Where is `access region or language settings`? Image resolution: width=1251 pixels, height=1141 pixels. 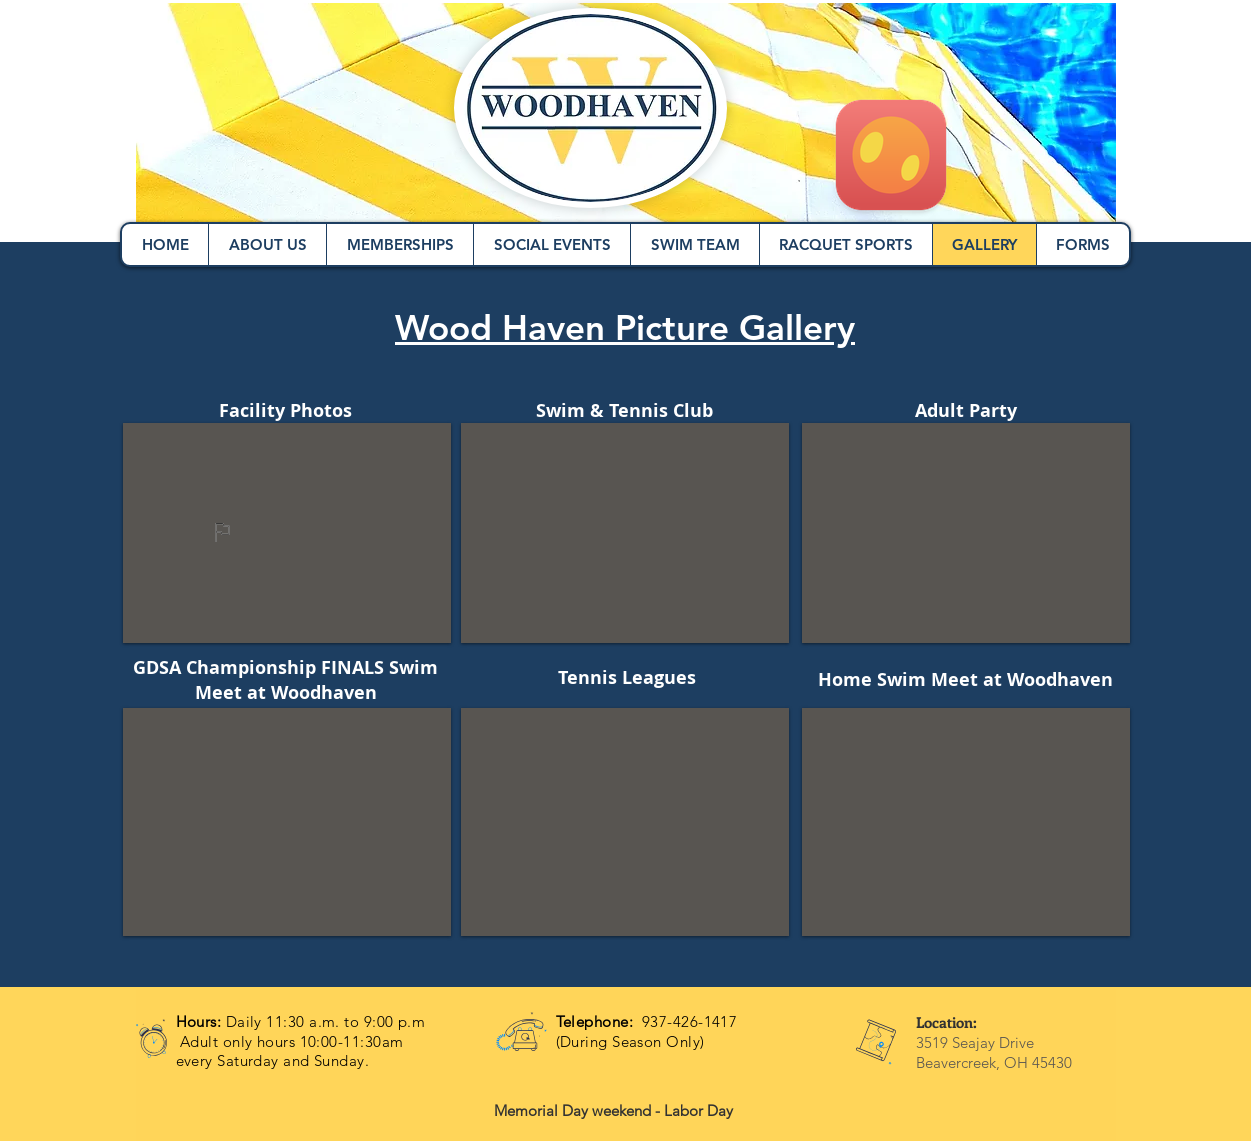
access region or language settings is located at coordinates (222, 532).